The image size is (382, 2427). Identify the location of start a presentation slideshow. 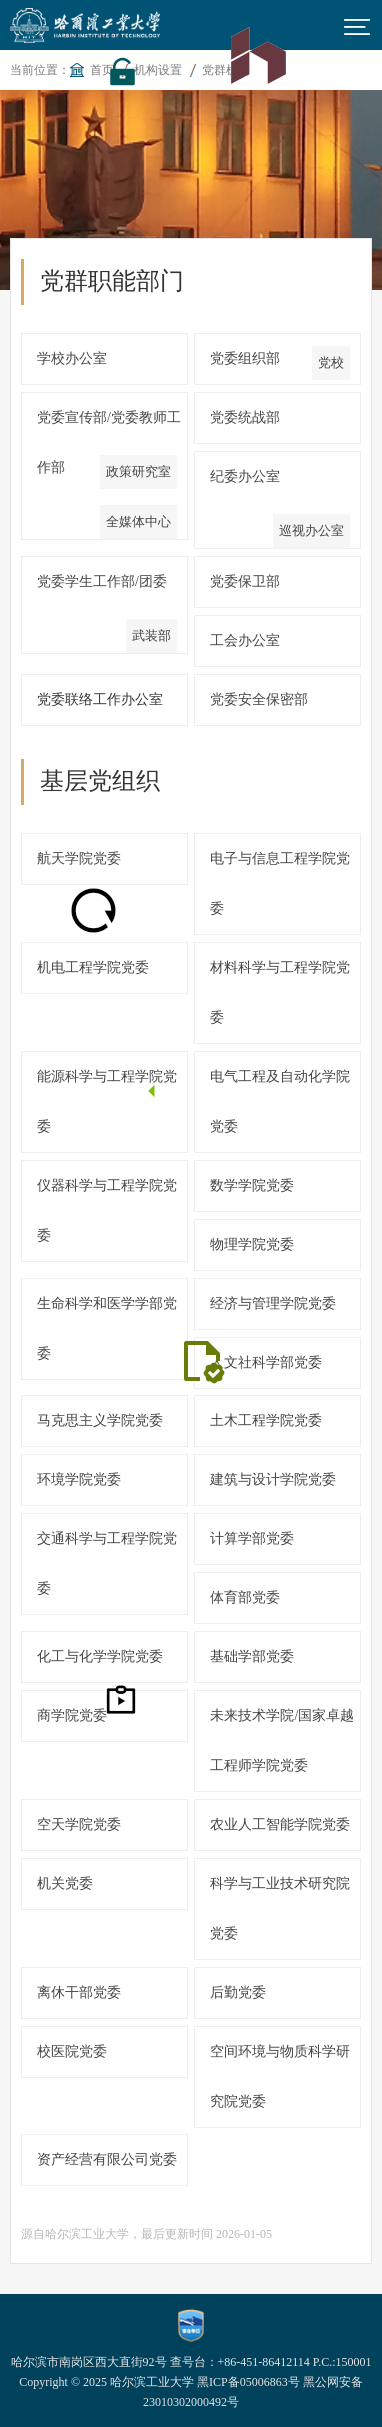
(121, 1701).